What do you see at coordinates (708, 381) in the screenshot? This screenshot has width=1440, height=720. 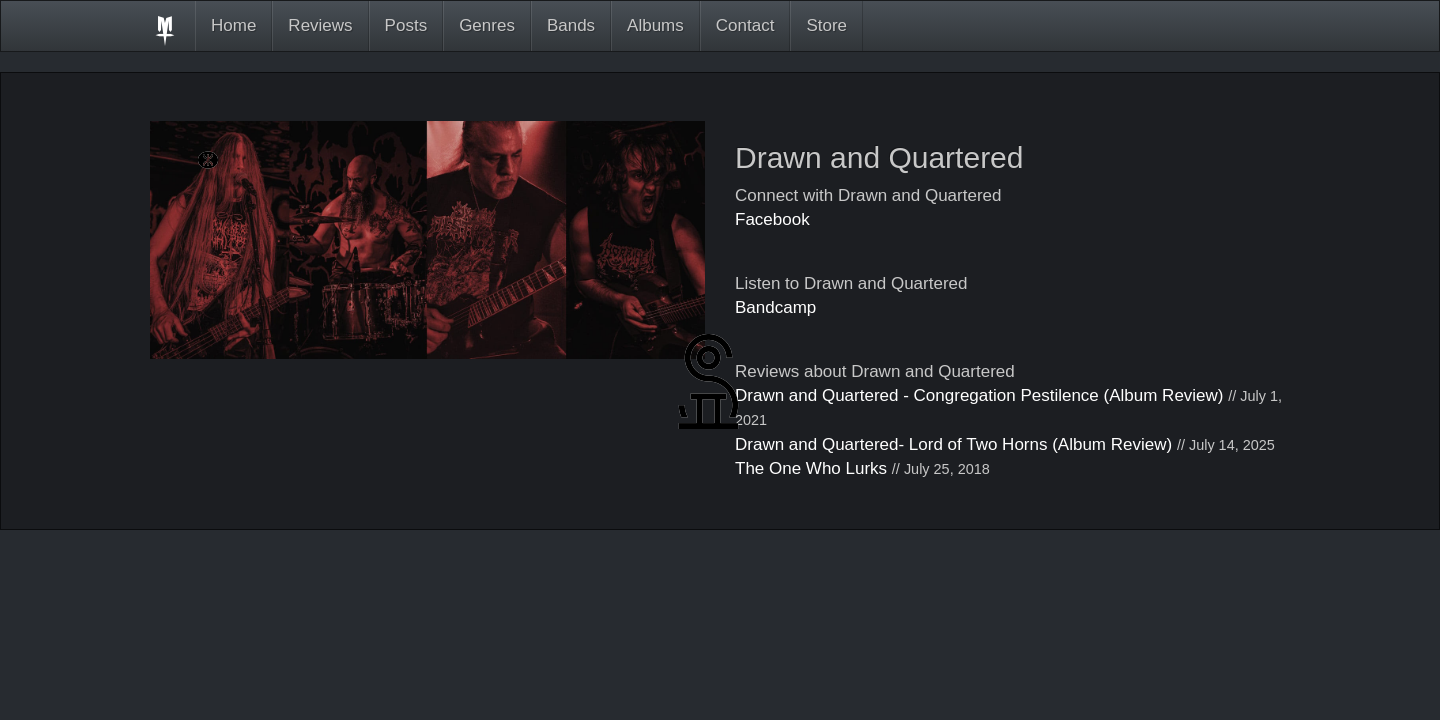 I see `simple icons brand logo` at bounding box center [708, 381].